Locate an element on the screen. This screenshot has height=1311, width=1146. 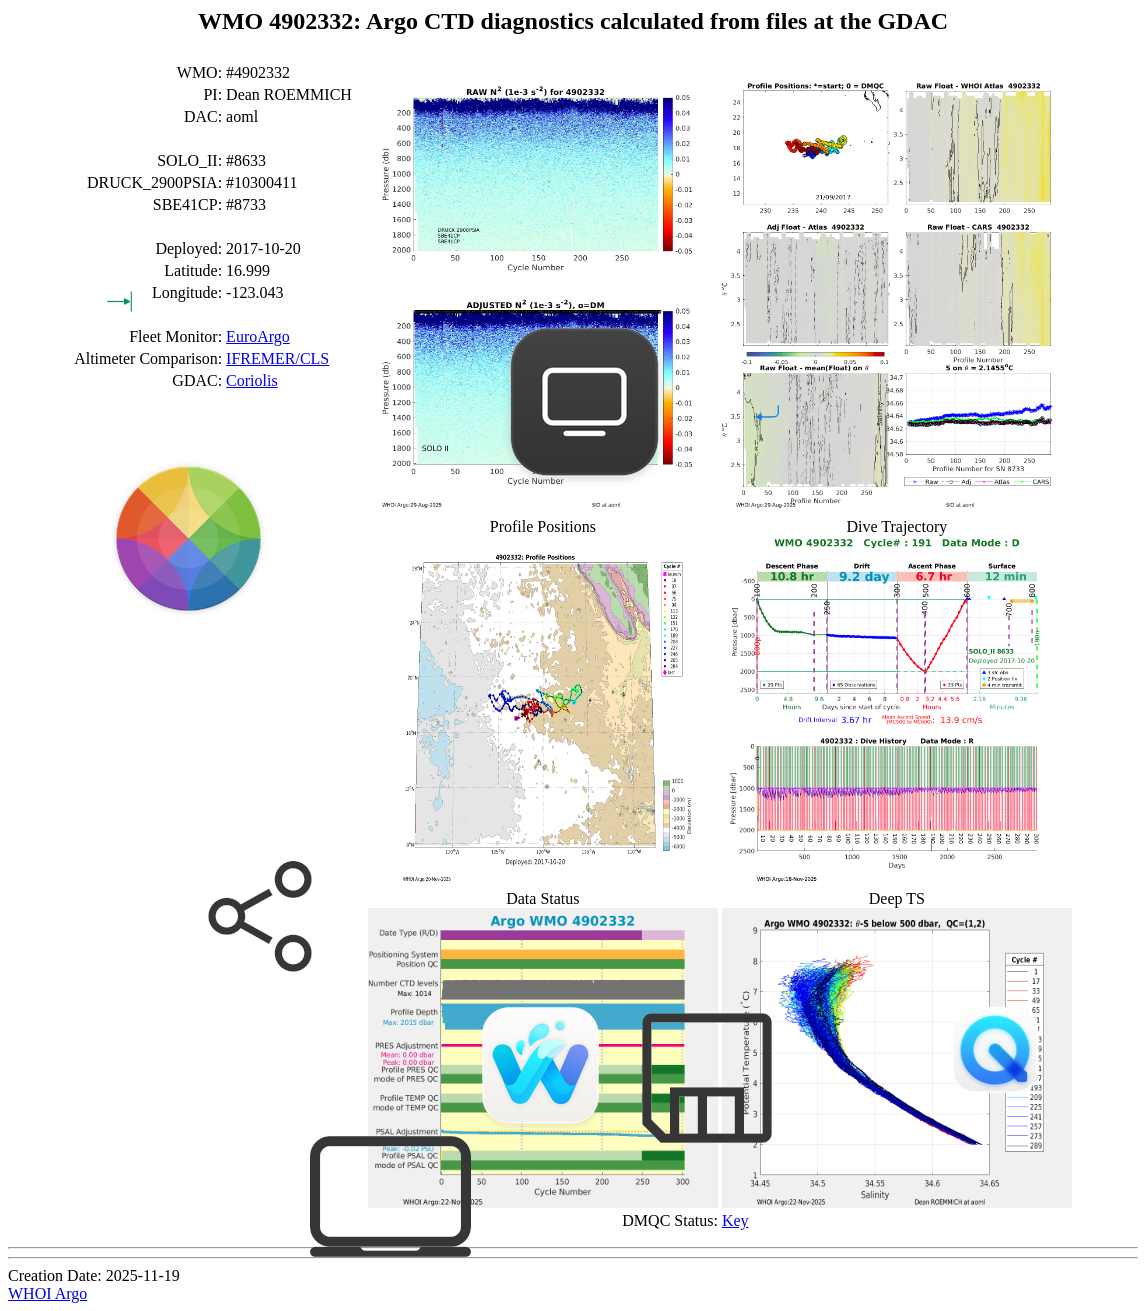
open display preferences is located at coordinates (584, 404).